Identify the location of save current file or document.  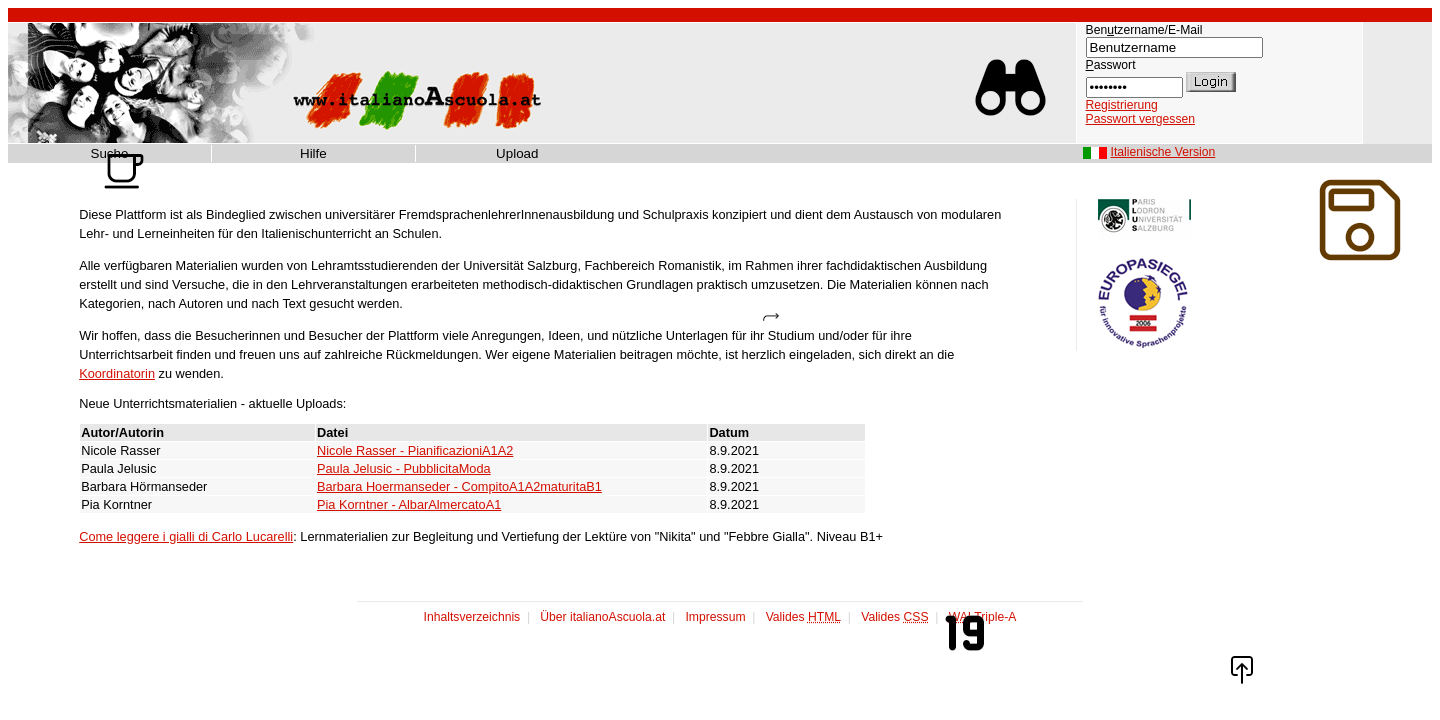
(1360, 220).